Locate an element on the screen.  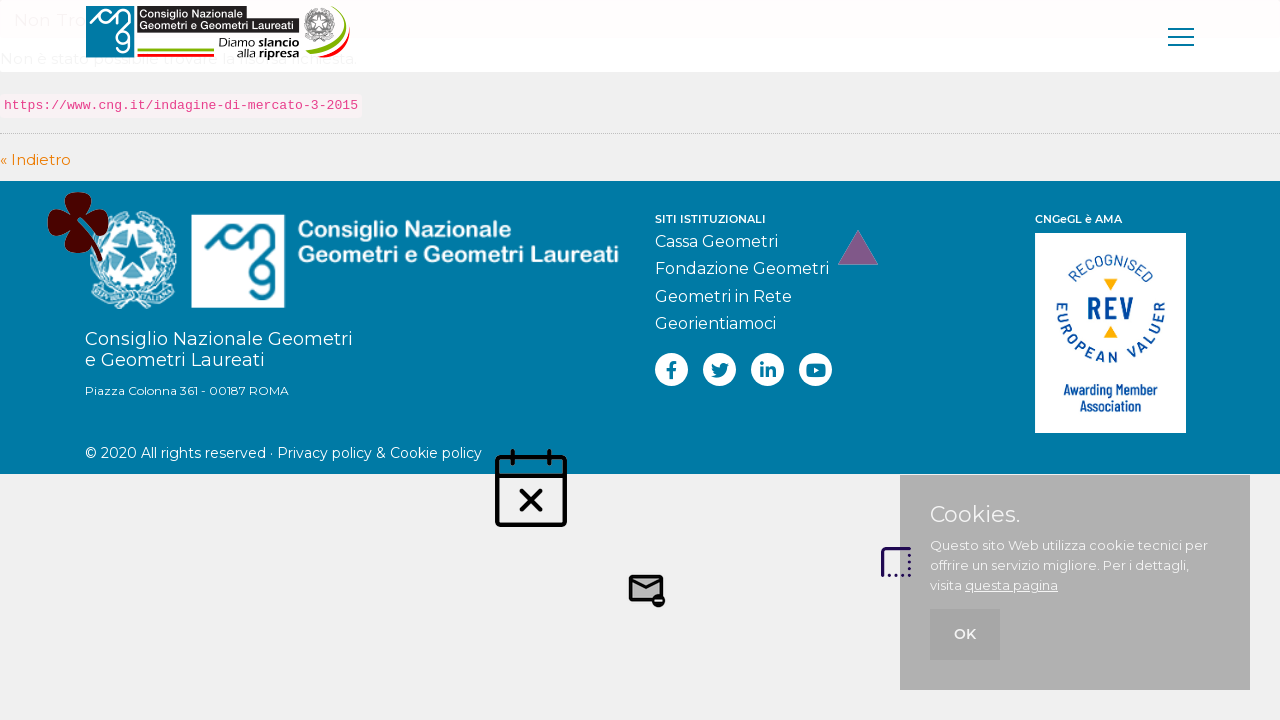
indicates a lucky or bonus reward is located at coordinates (78, 225).